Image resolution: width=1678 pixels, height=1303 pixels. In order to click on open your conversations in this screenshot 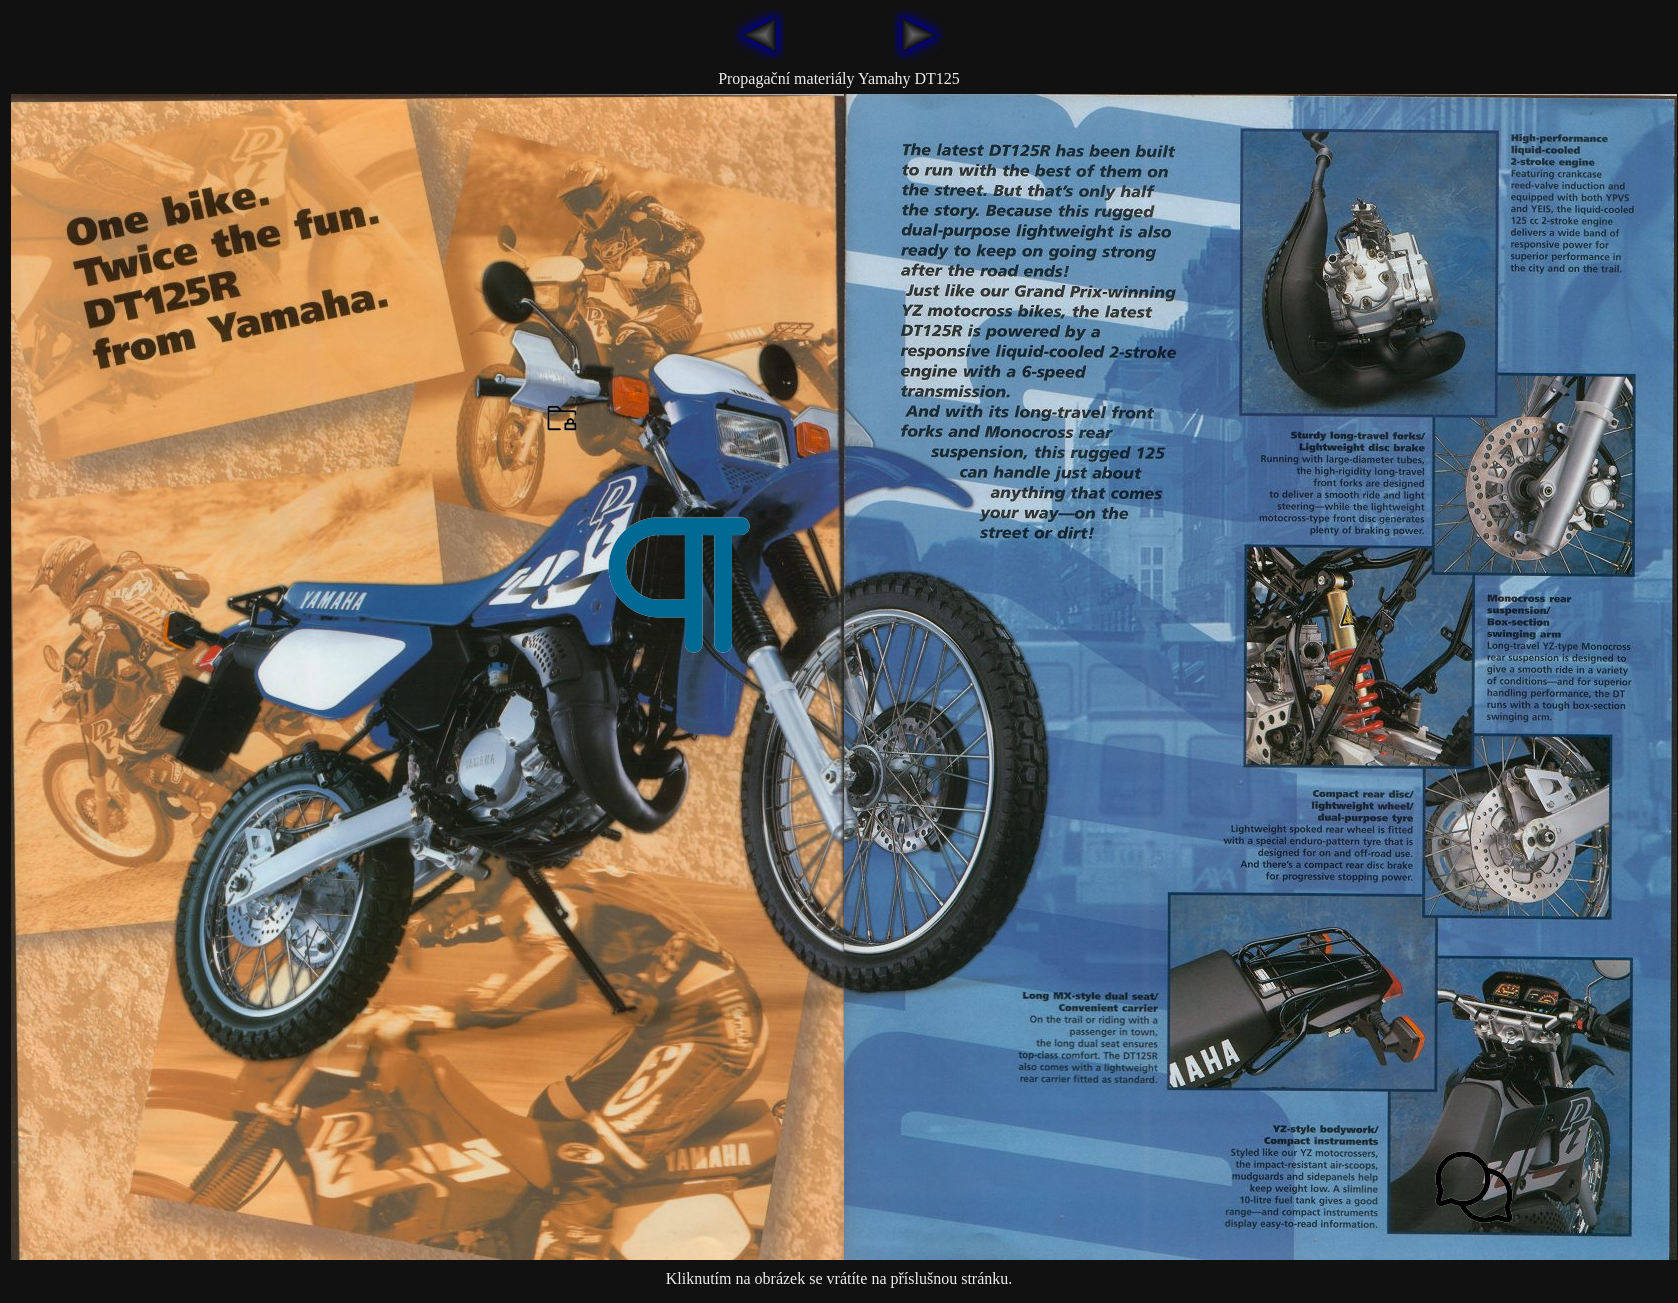, I will do `click(1474, 1187)`.